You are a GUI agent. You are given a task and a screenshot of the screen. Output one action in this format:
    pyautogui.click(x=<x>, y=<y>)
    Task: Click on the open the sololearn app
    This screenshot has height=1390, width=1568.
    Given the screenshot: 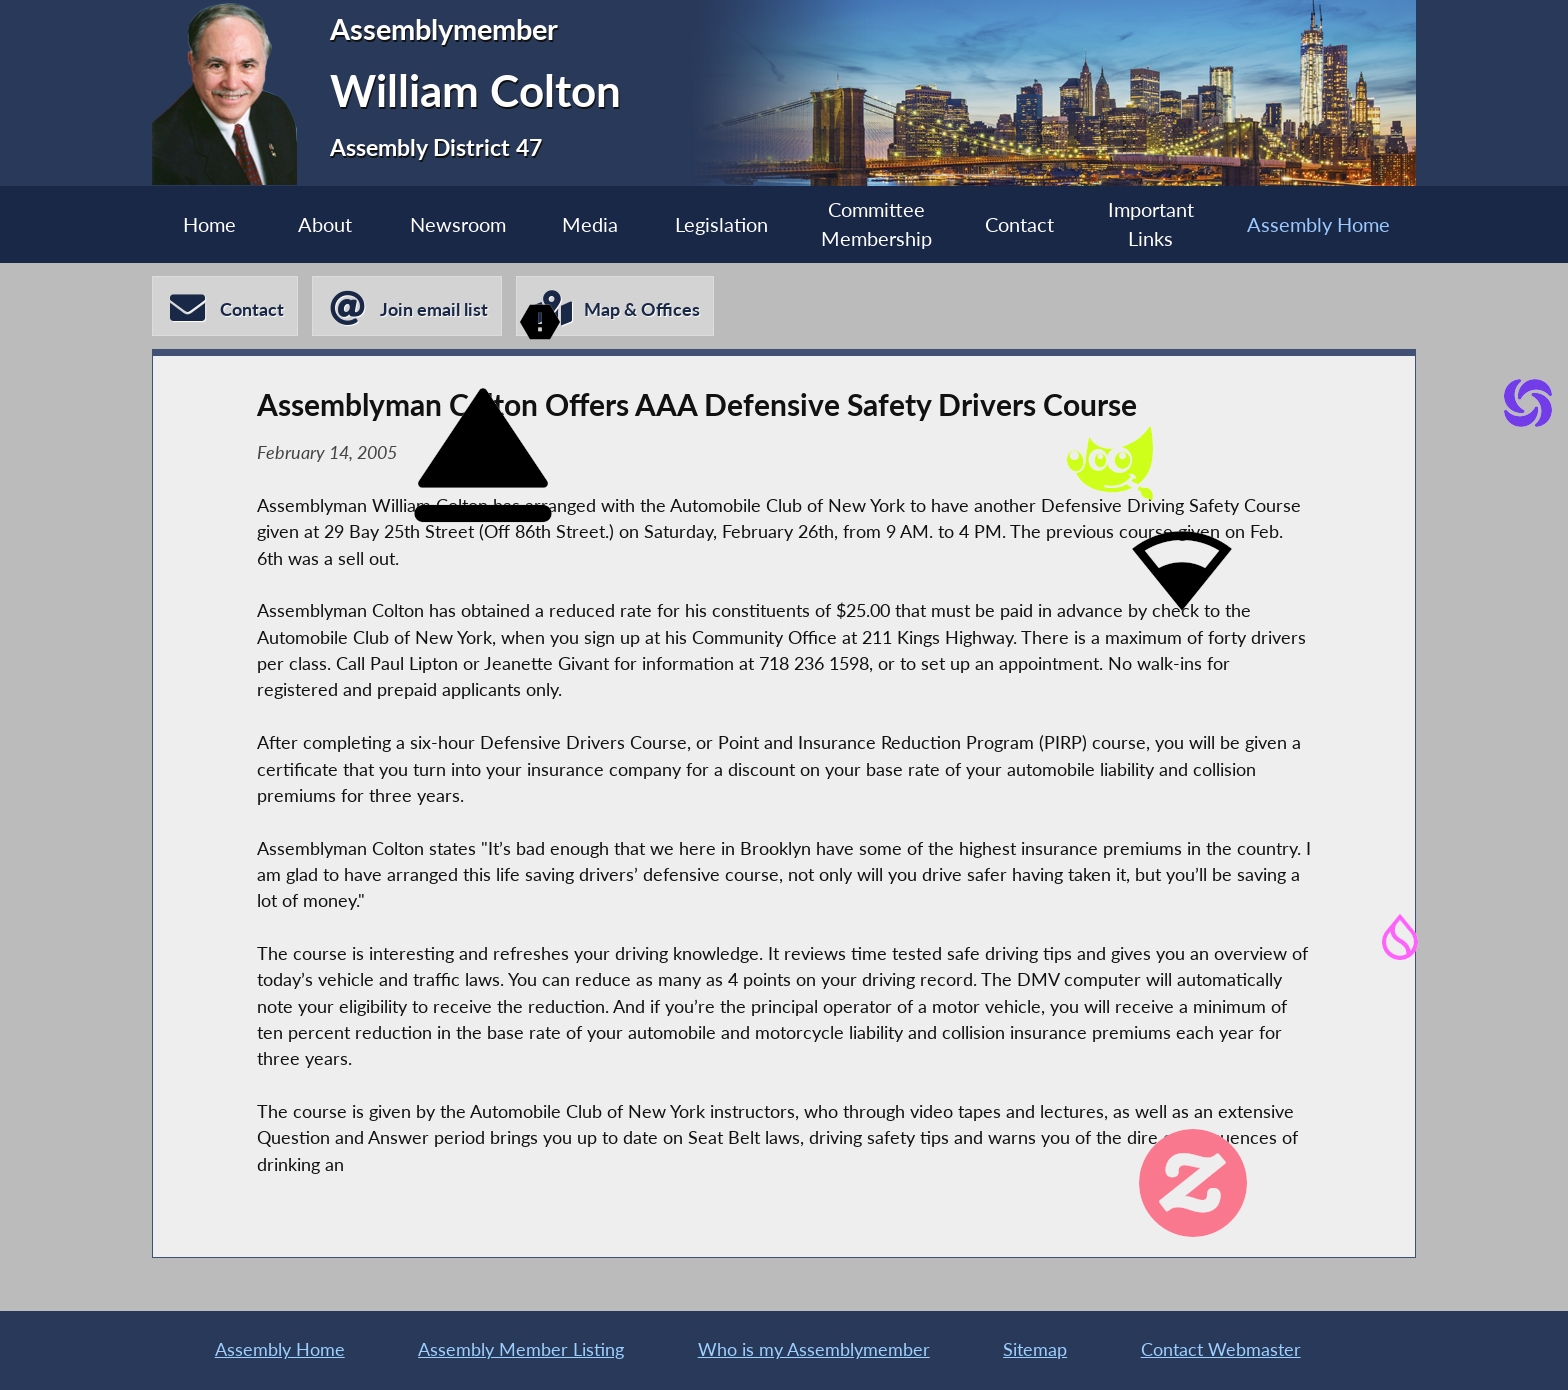 What is the action you would take?
    pyautogui.click(x=1528, y=403)
    